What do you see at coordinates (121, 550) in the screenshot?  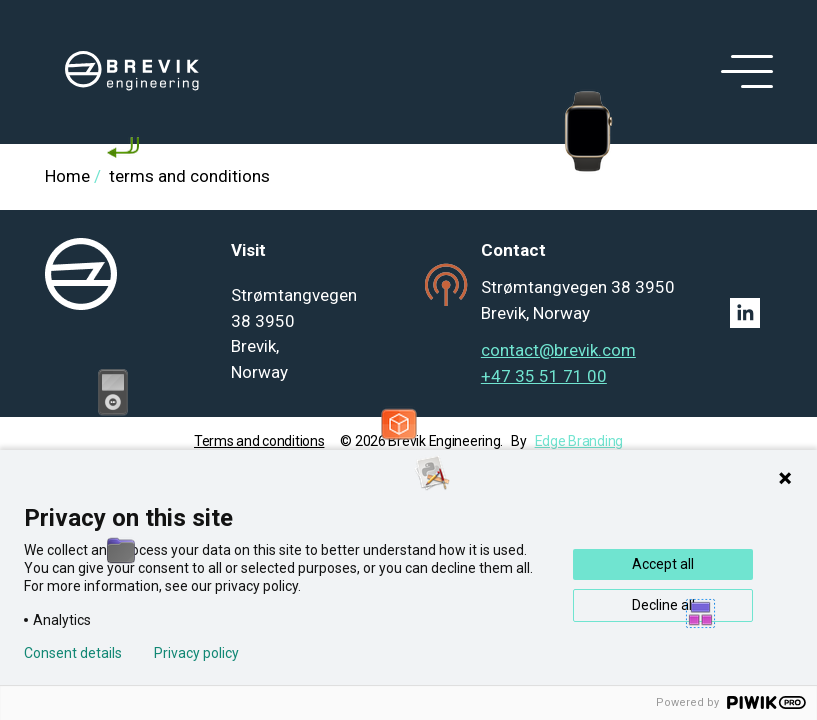 I see `open a folder or directory` at bounding box center [121, 550].